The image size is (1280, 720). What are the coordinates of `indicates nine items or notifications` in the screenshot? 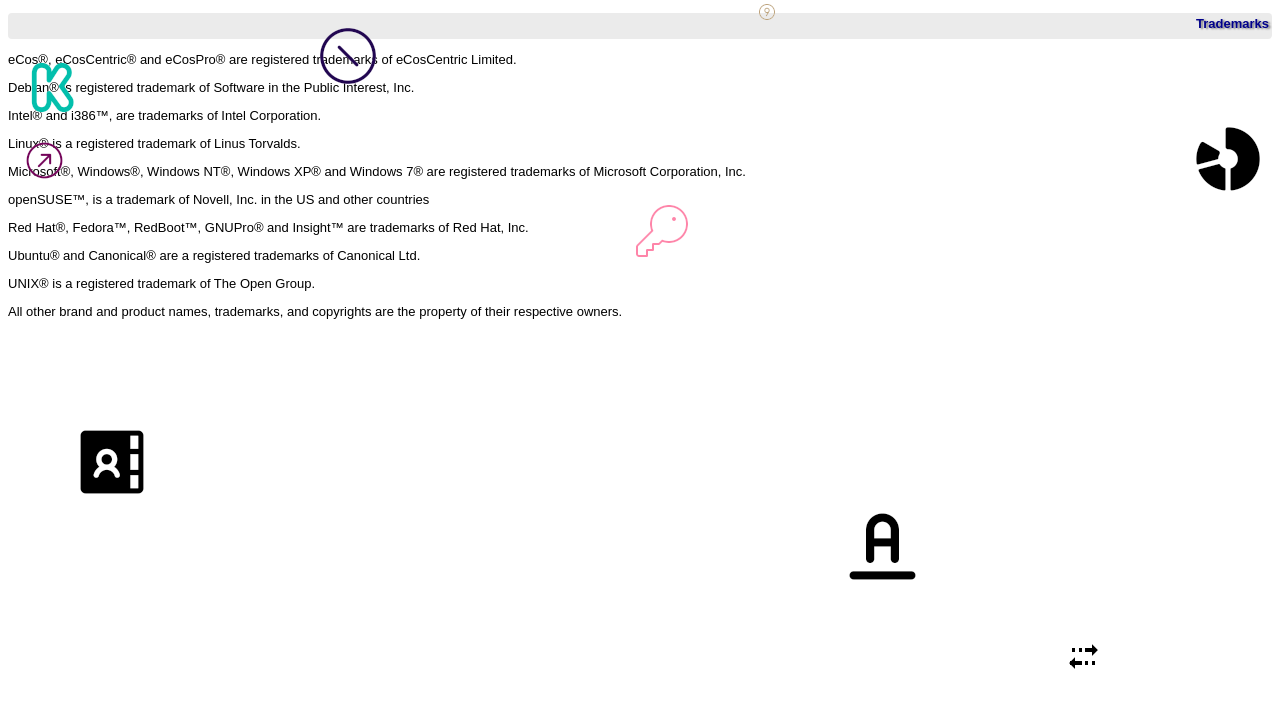 It's located at (767, 12).